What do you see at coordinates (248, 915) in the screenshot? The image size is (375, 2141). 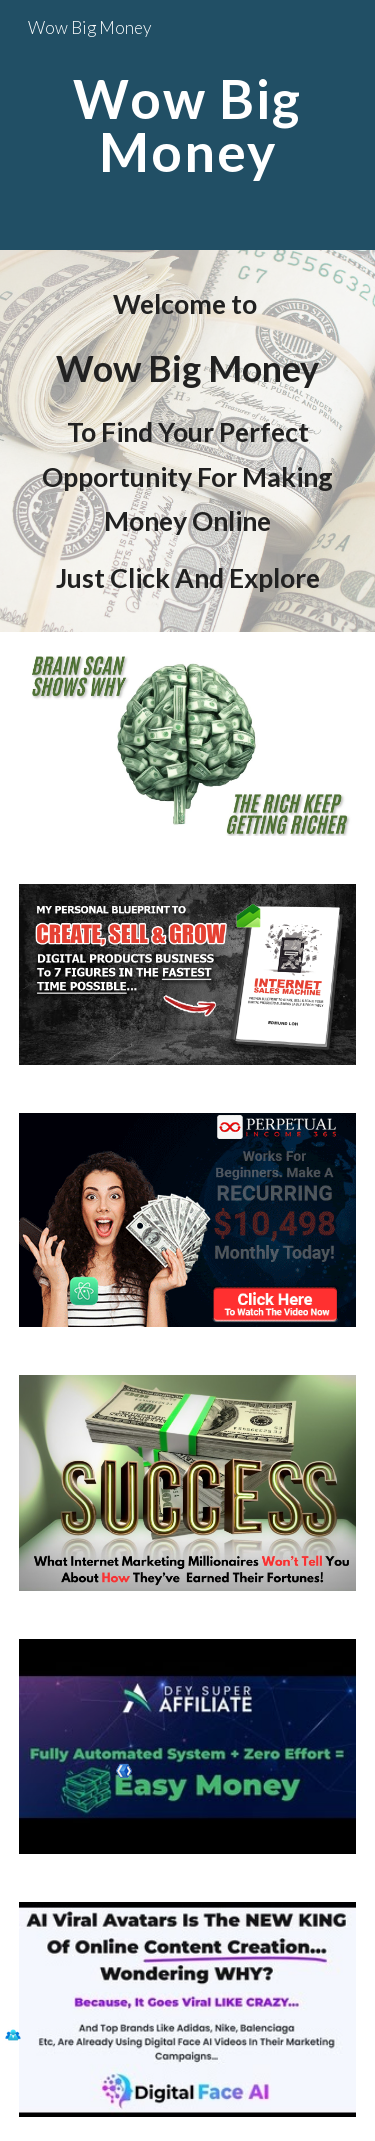 I see `open the finance app` at bounding box center [248, 915].